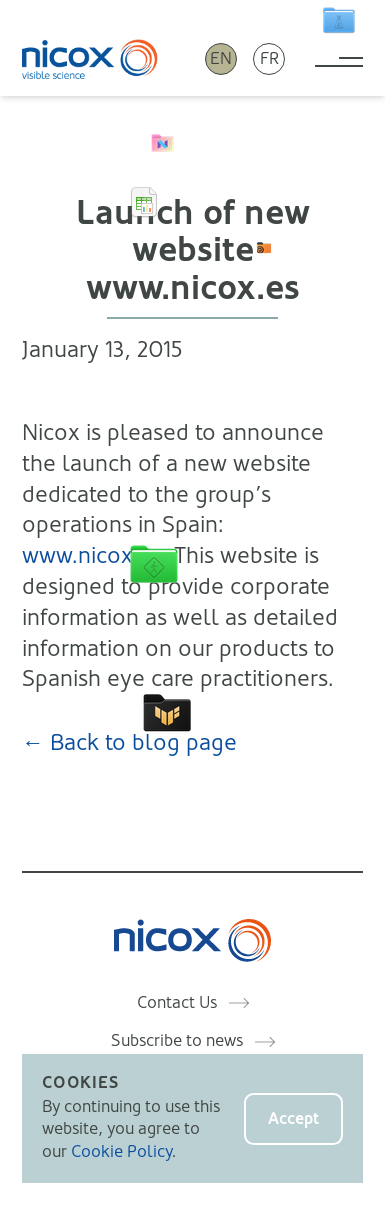 The width and height of the screenshot is (385, 1205). What do you see at coordinates (154, 564) in the screenshot?
I see `access public or shared folder` at bounding box center [154, 564].